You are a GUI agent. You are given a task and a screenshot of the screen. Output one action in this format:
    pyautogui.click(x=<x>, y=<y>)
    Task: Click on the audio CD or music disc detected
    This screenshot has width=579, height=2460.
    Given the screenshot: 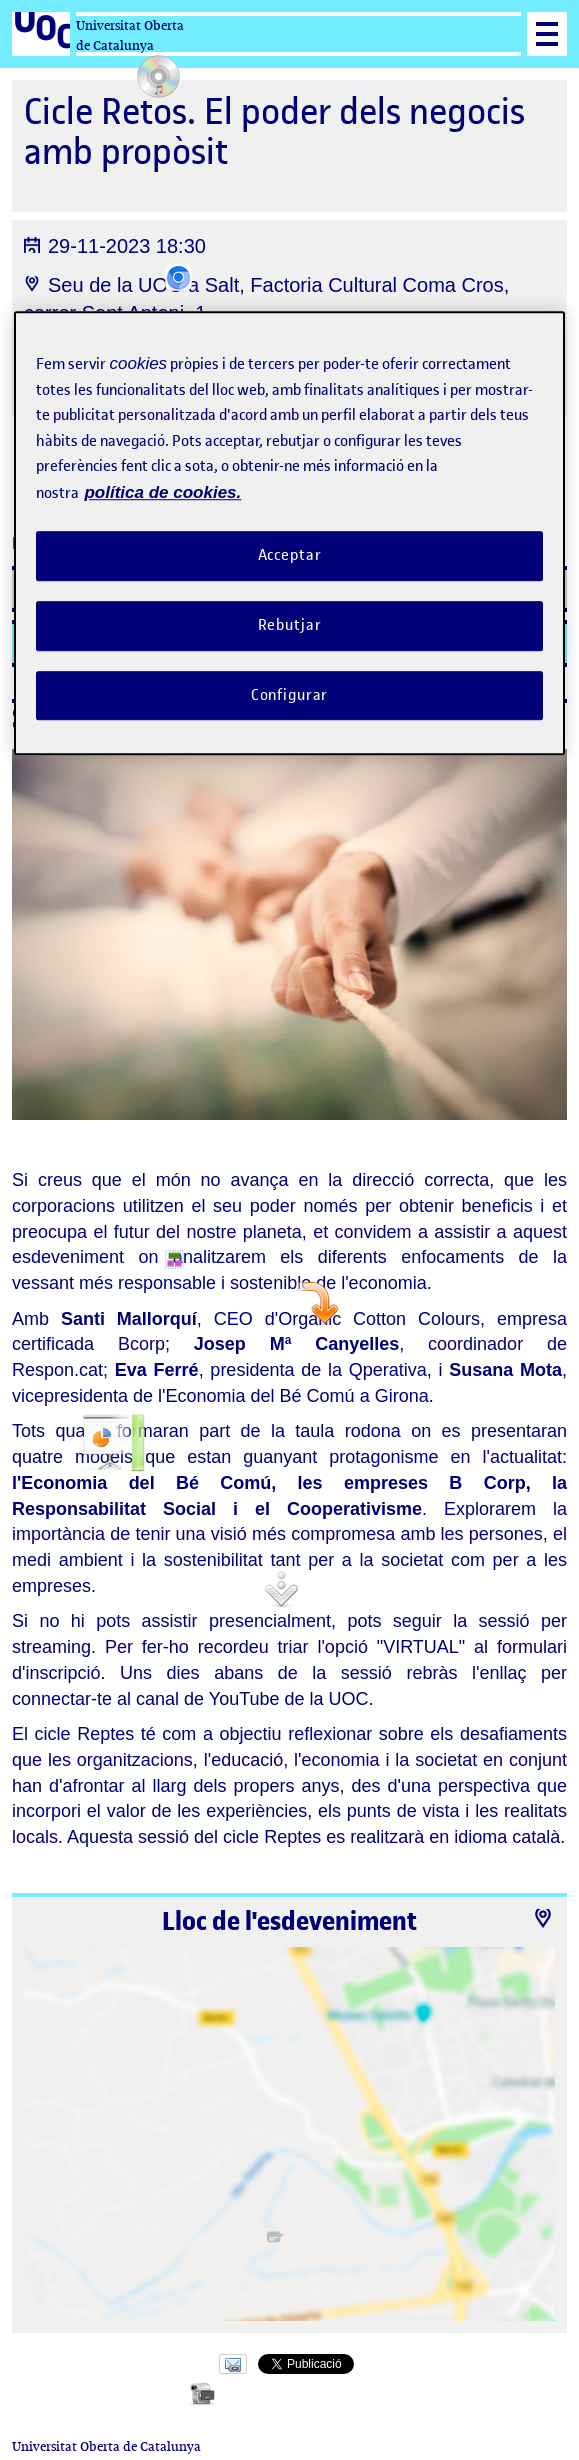 What is the action you would take?
    pyautogui.click(x=158, y=76)
    